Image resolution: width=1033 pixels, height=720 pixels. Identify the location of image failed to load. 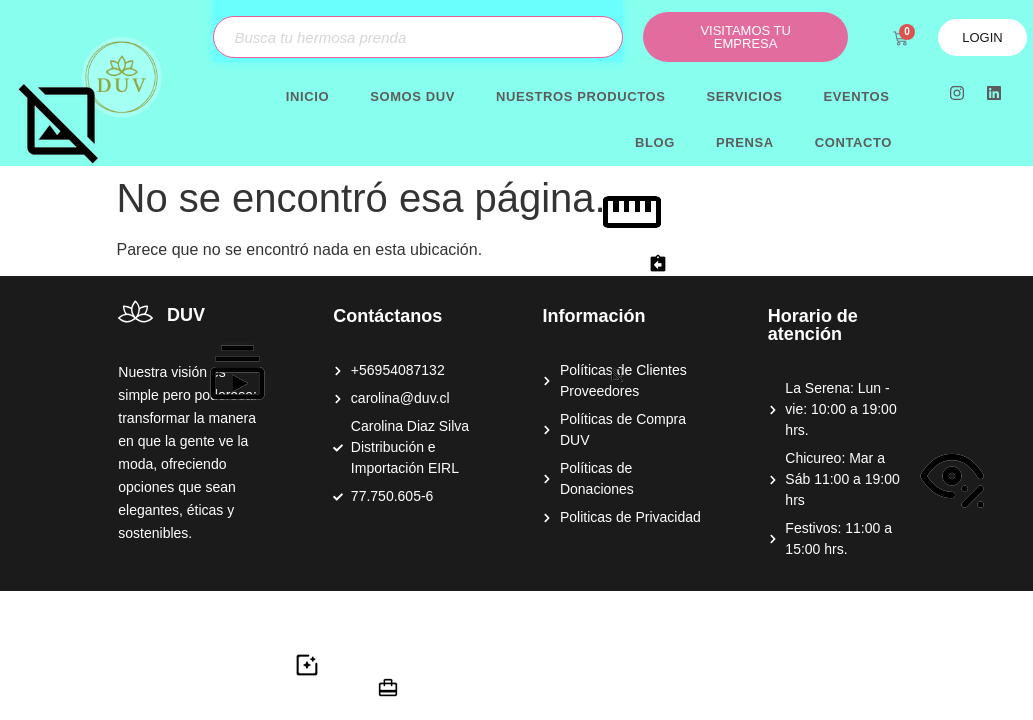
(61, 121).